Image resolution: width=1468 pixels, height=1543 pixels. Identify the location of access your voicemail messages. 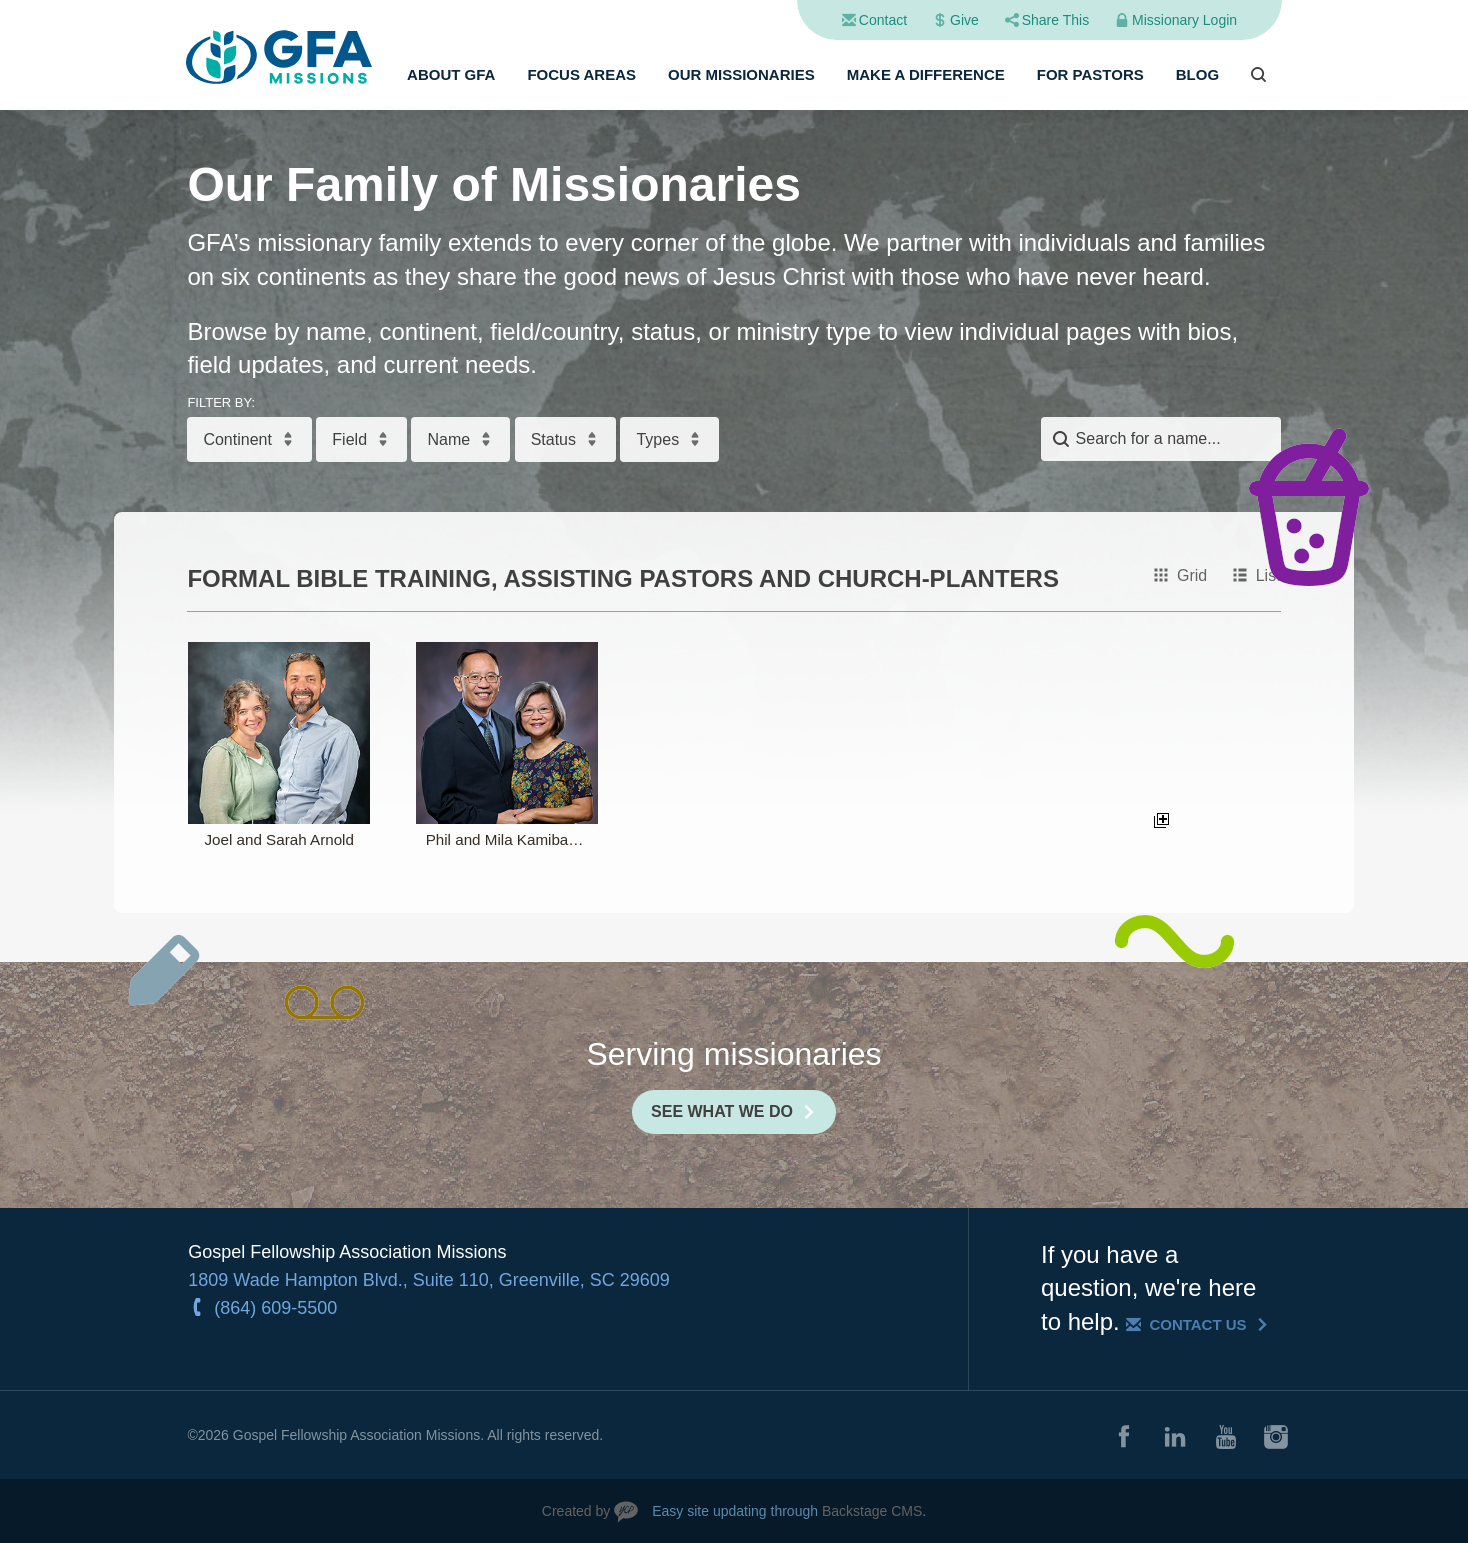
(324, 1002).